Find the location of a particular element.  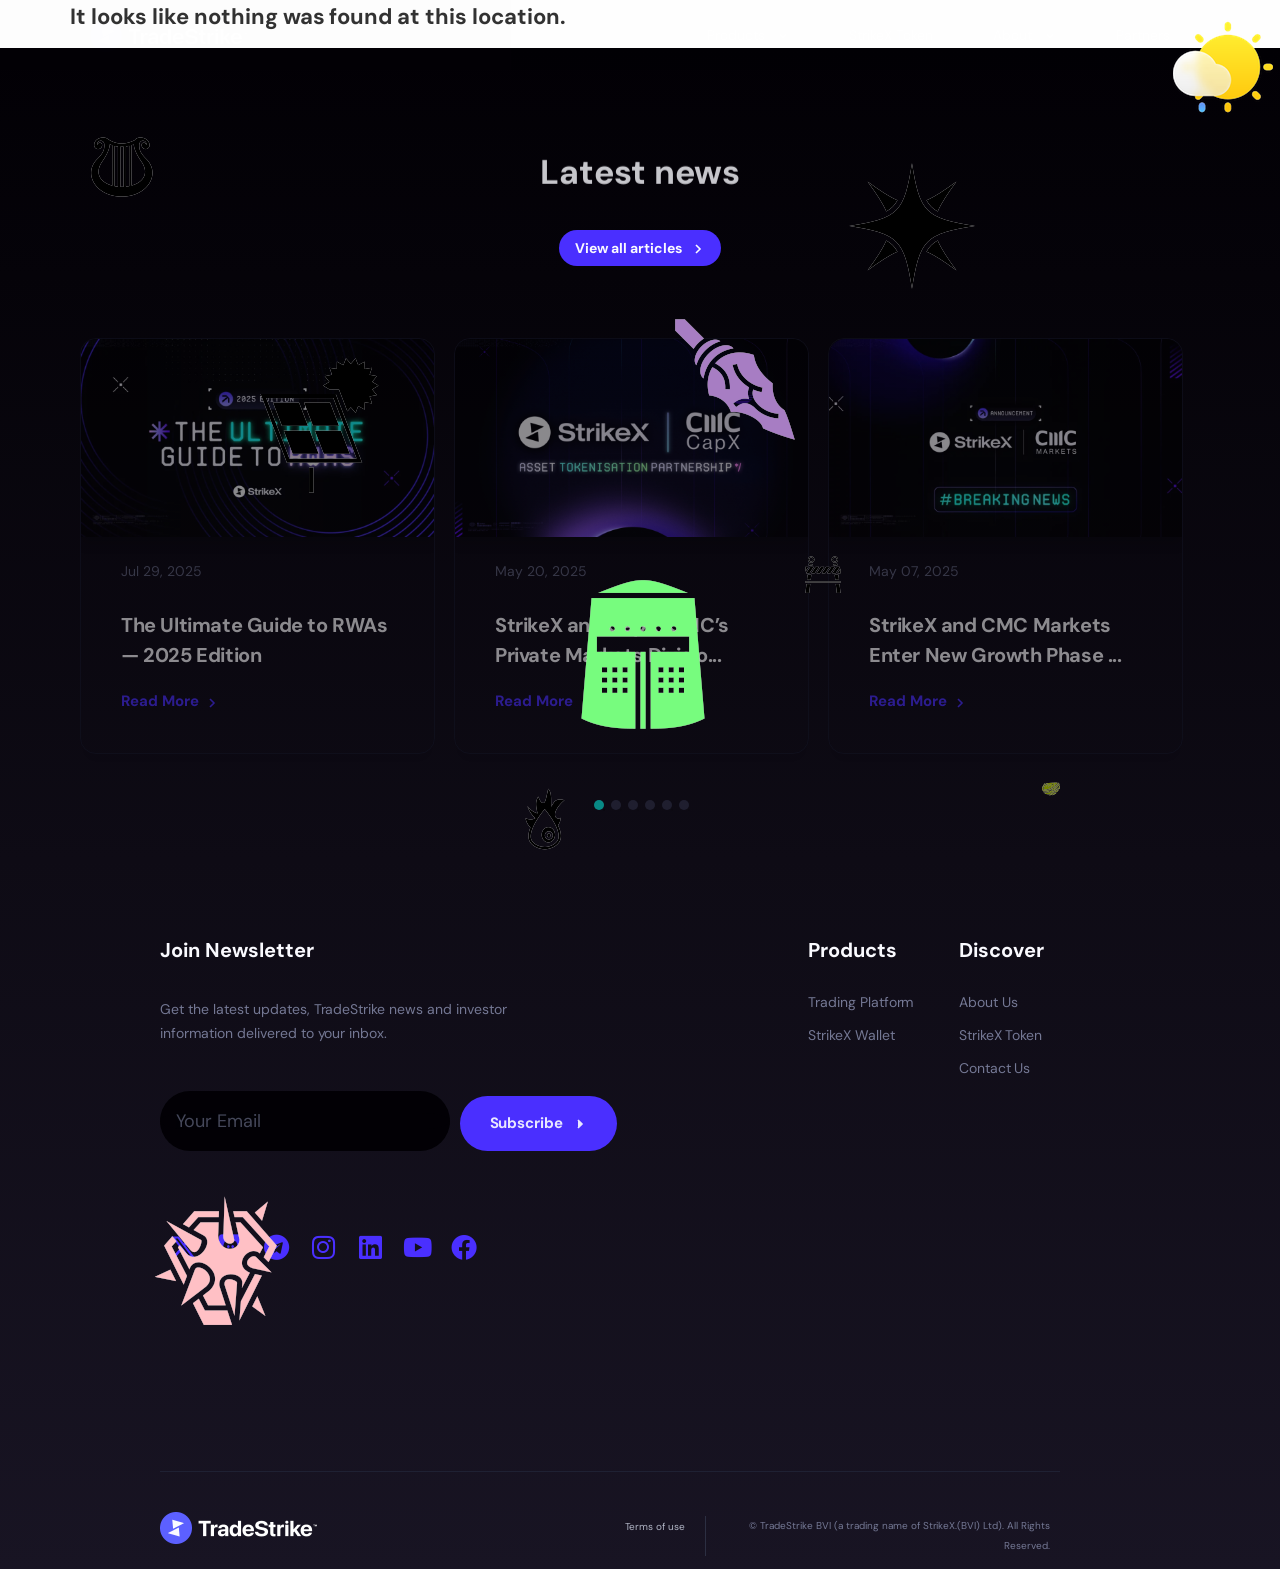

access music or audio features is located at coordinates (122, 166).